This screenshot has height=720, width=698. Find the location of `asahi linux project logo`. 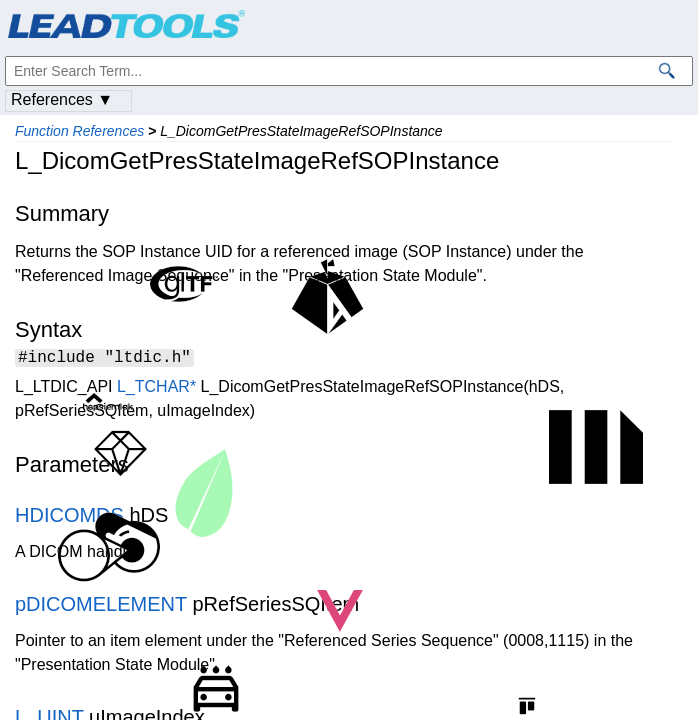

asahi linux project logo is located at coordinates (327, 296).